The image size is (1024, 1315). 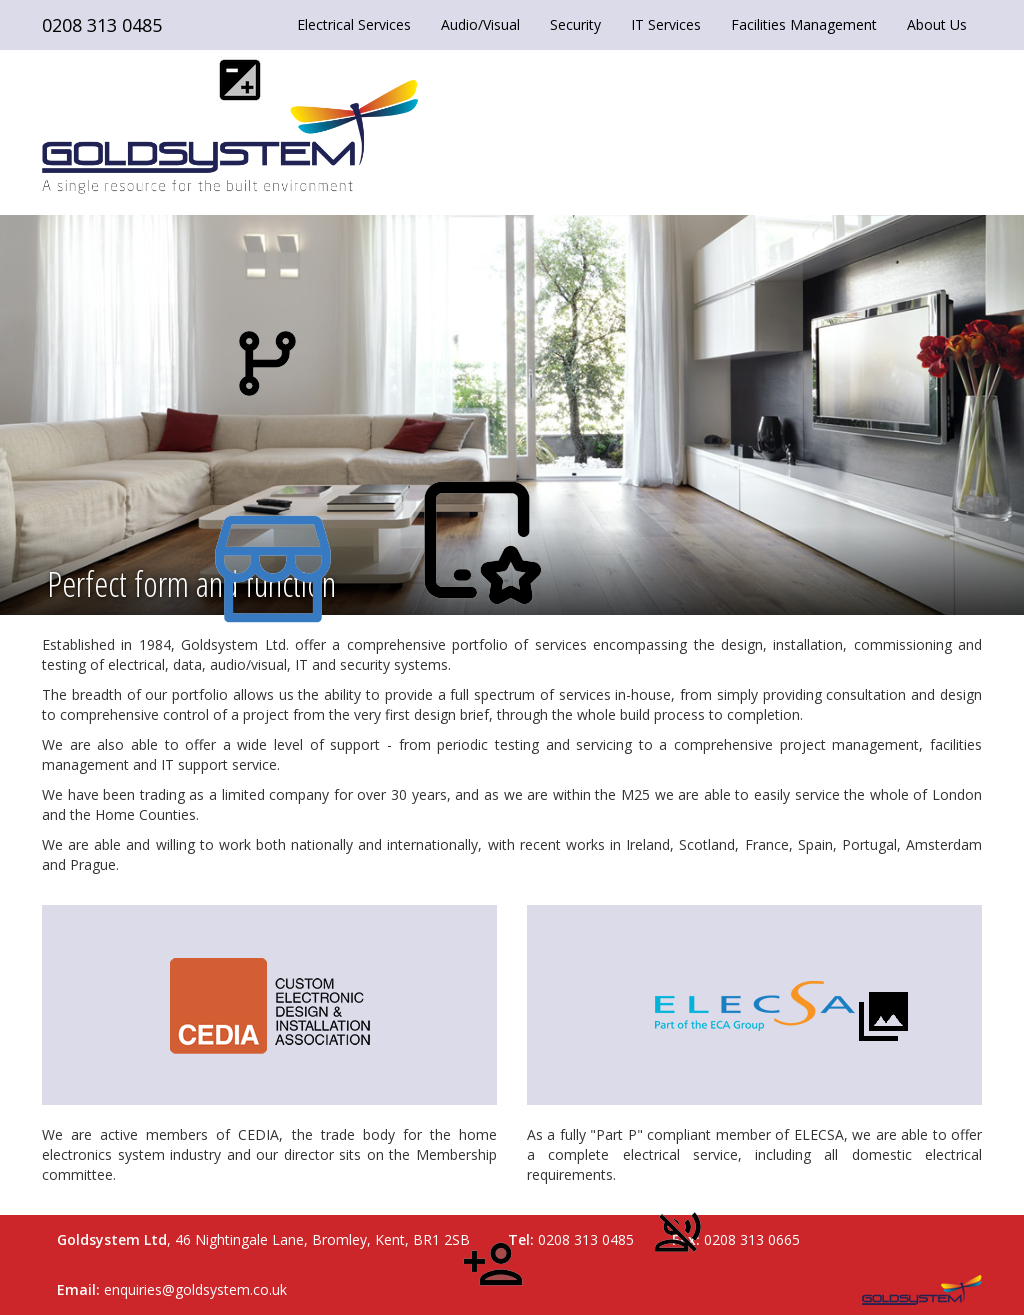 I want to click on mute voice narration or screen reader, so click(x=678, y=1233).